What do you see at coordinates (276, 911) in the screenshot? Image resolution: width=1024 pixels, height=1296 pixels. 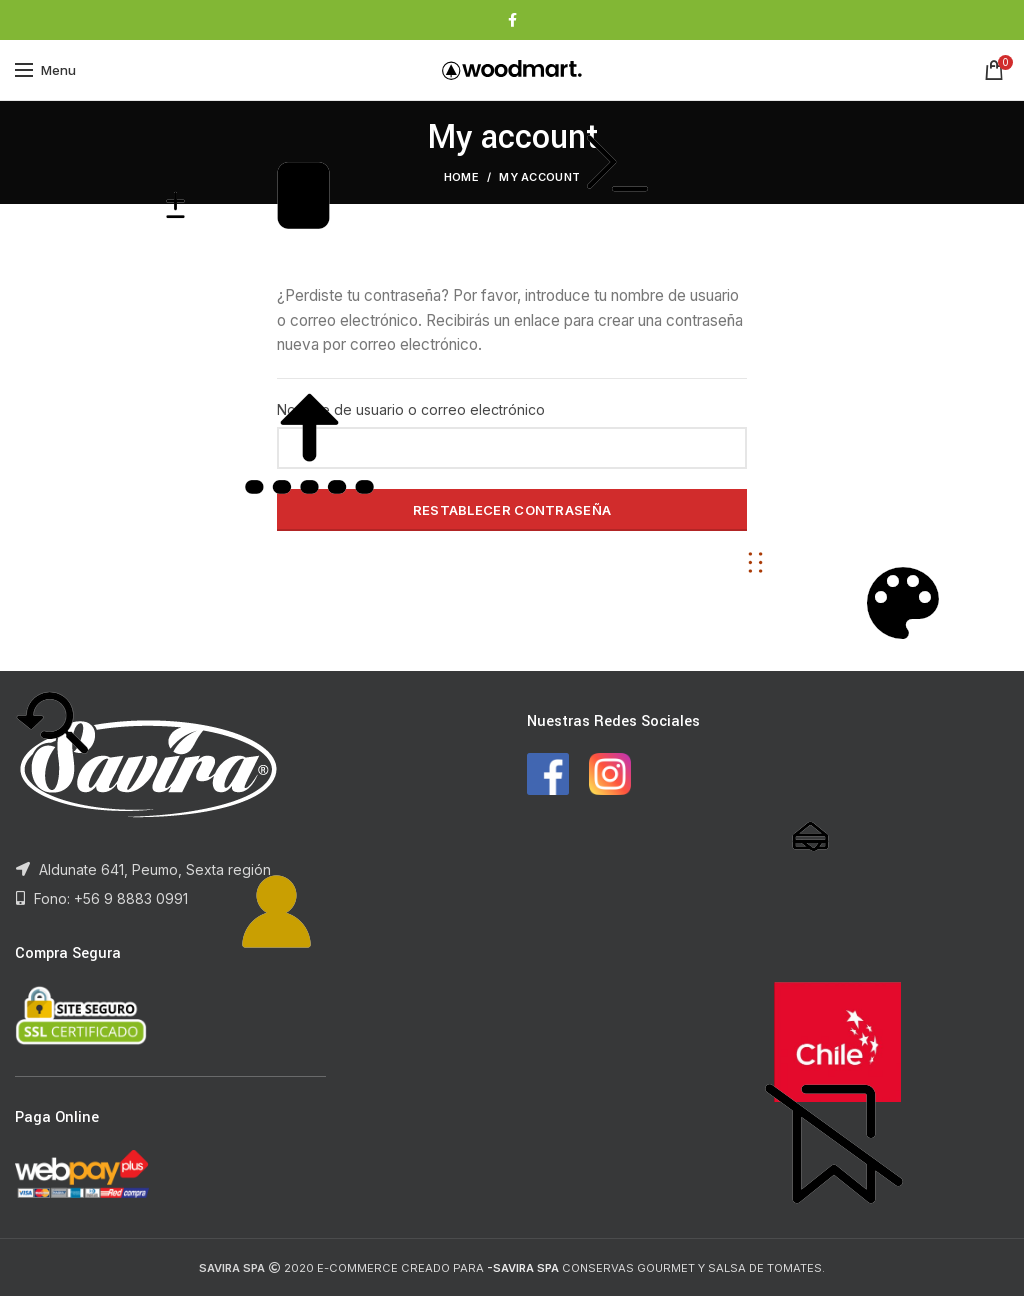 I see `view your profile` at bounding box center [276, 911].